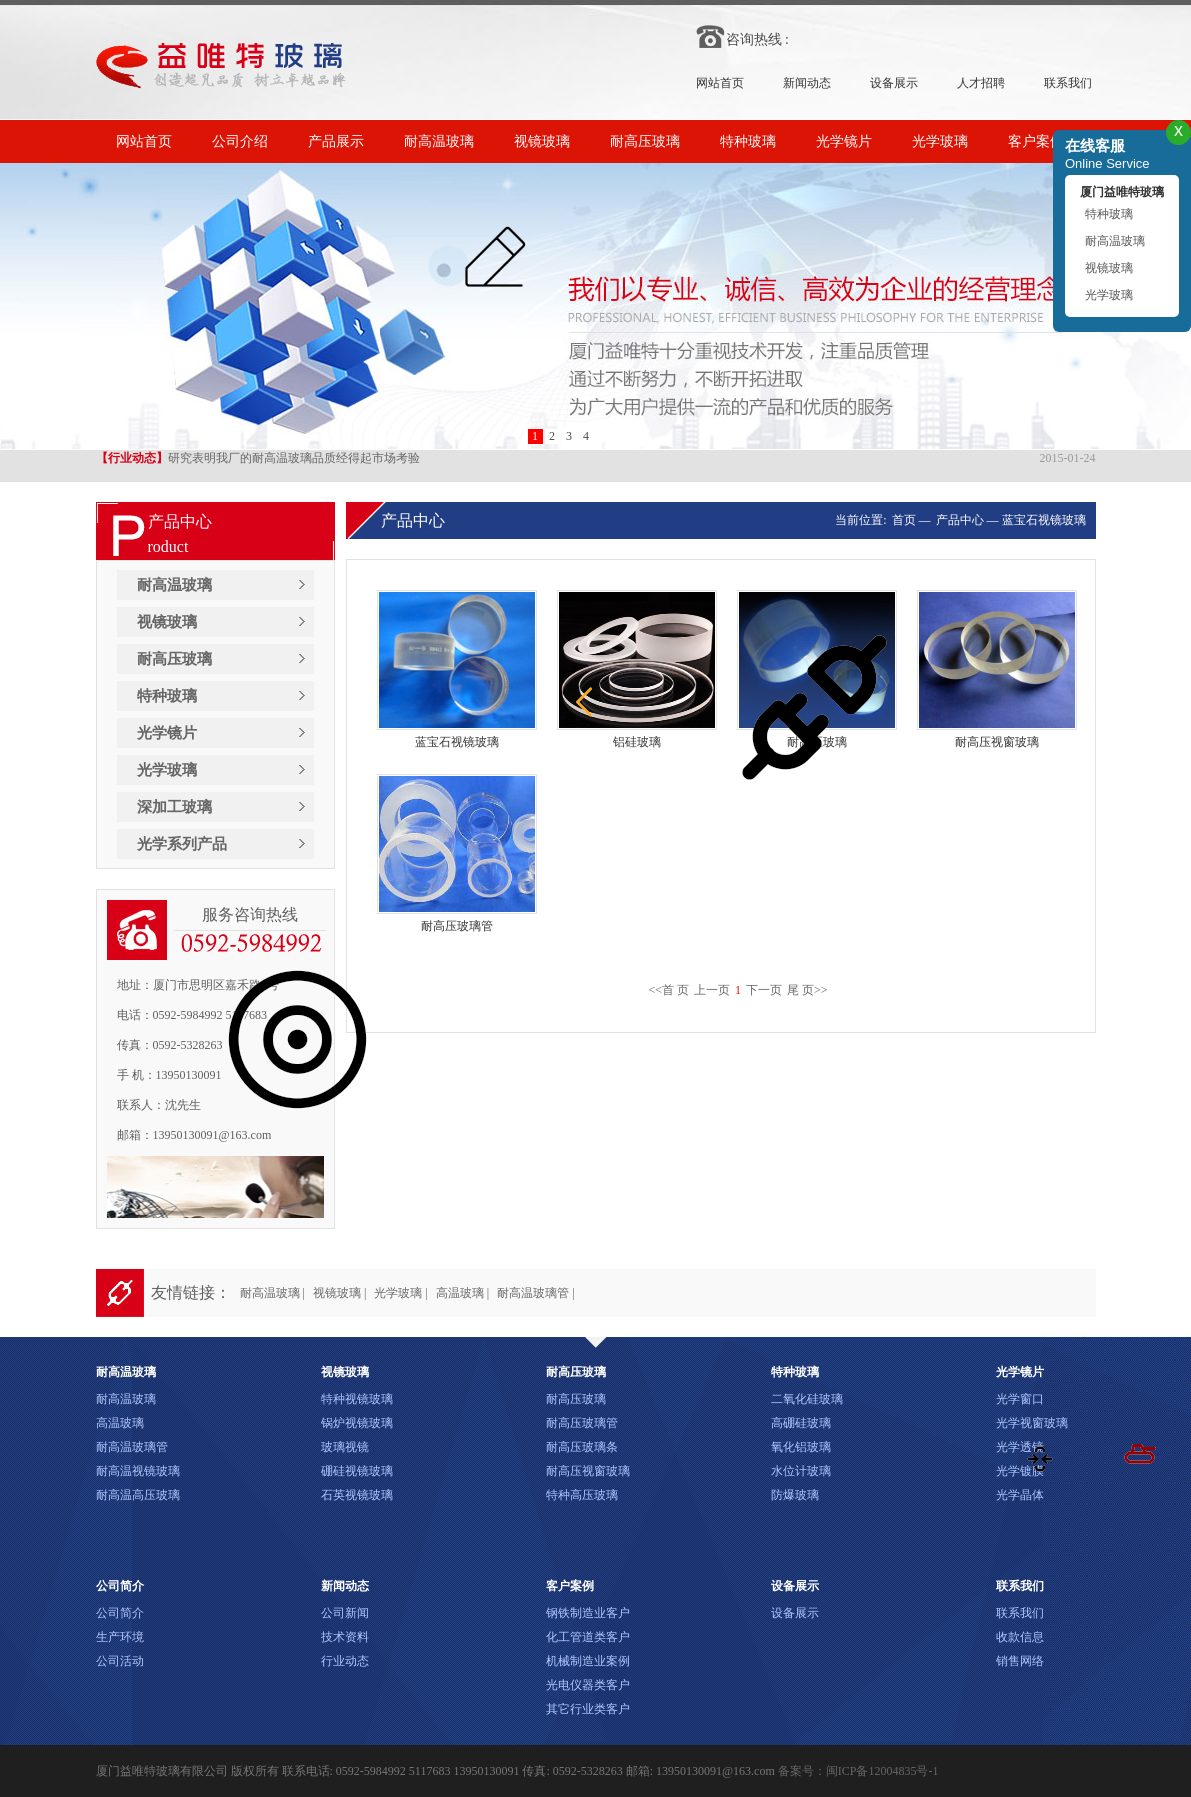 This screenshot has width=1191, height=1797. I want to click on military or defense-related feature, so click(1141, 1453).